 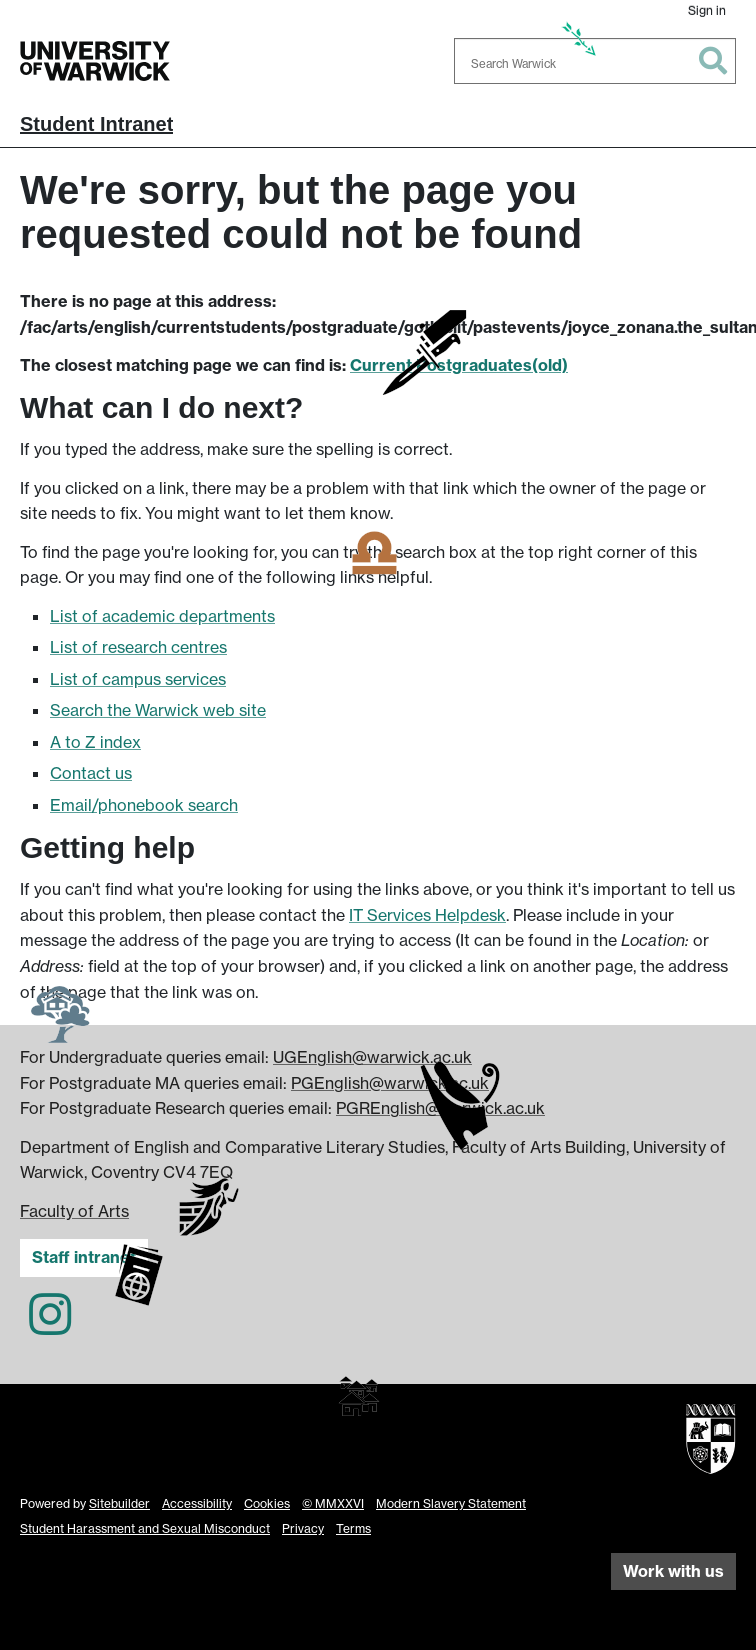 What do you see at coordinates (424, 352) in the screenshot?
I see `equip bayonet attachment to weapon` at bounding box center [424, 352].